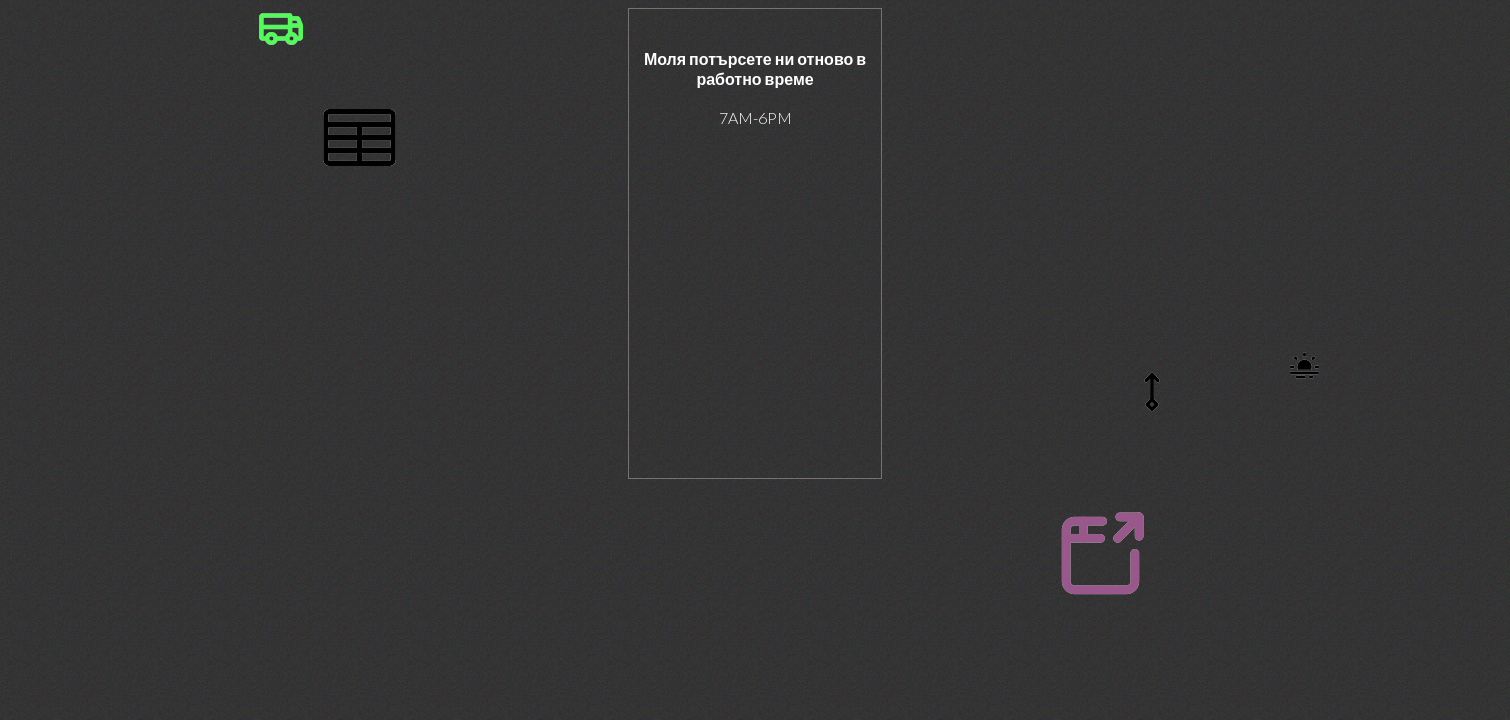 This screenshot has width=1510, height=720. Describe the element at coordinates (280, 27) in the screenshot. I see `track your delivery status` at that location.